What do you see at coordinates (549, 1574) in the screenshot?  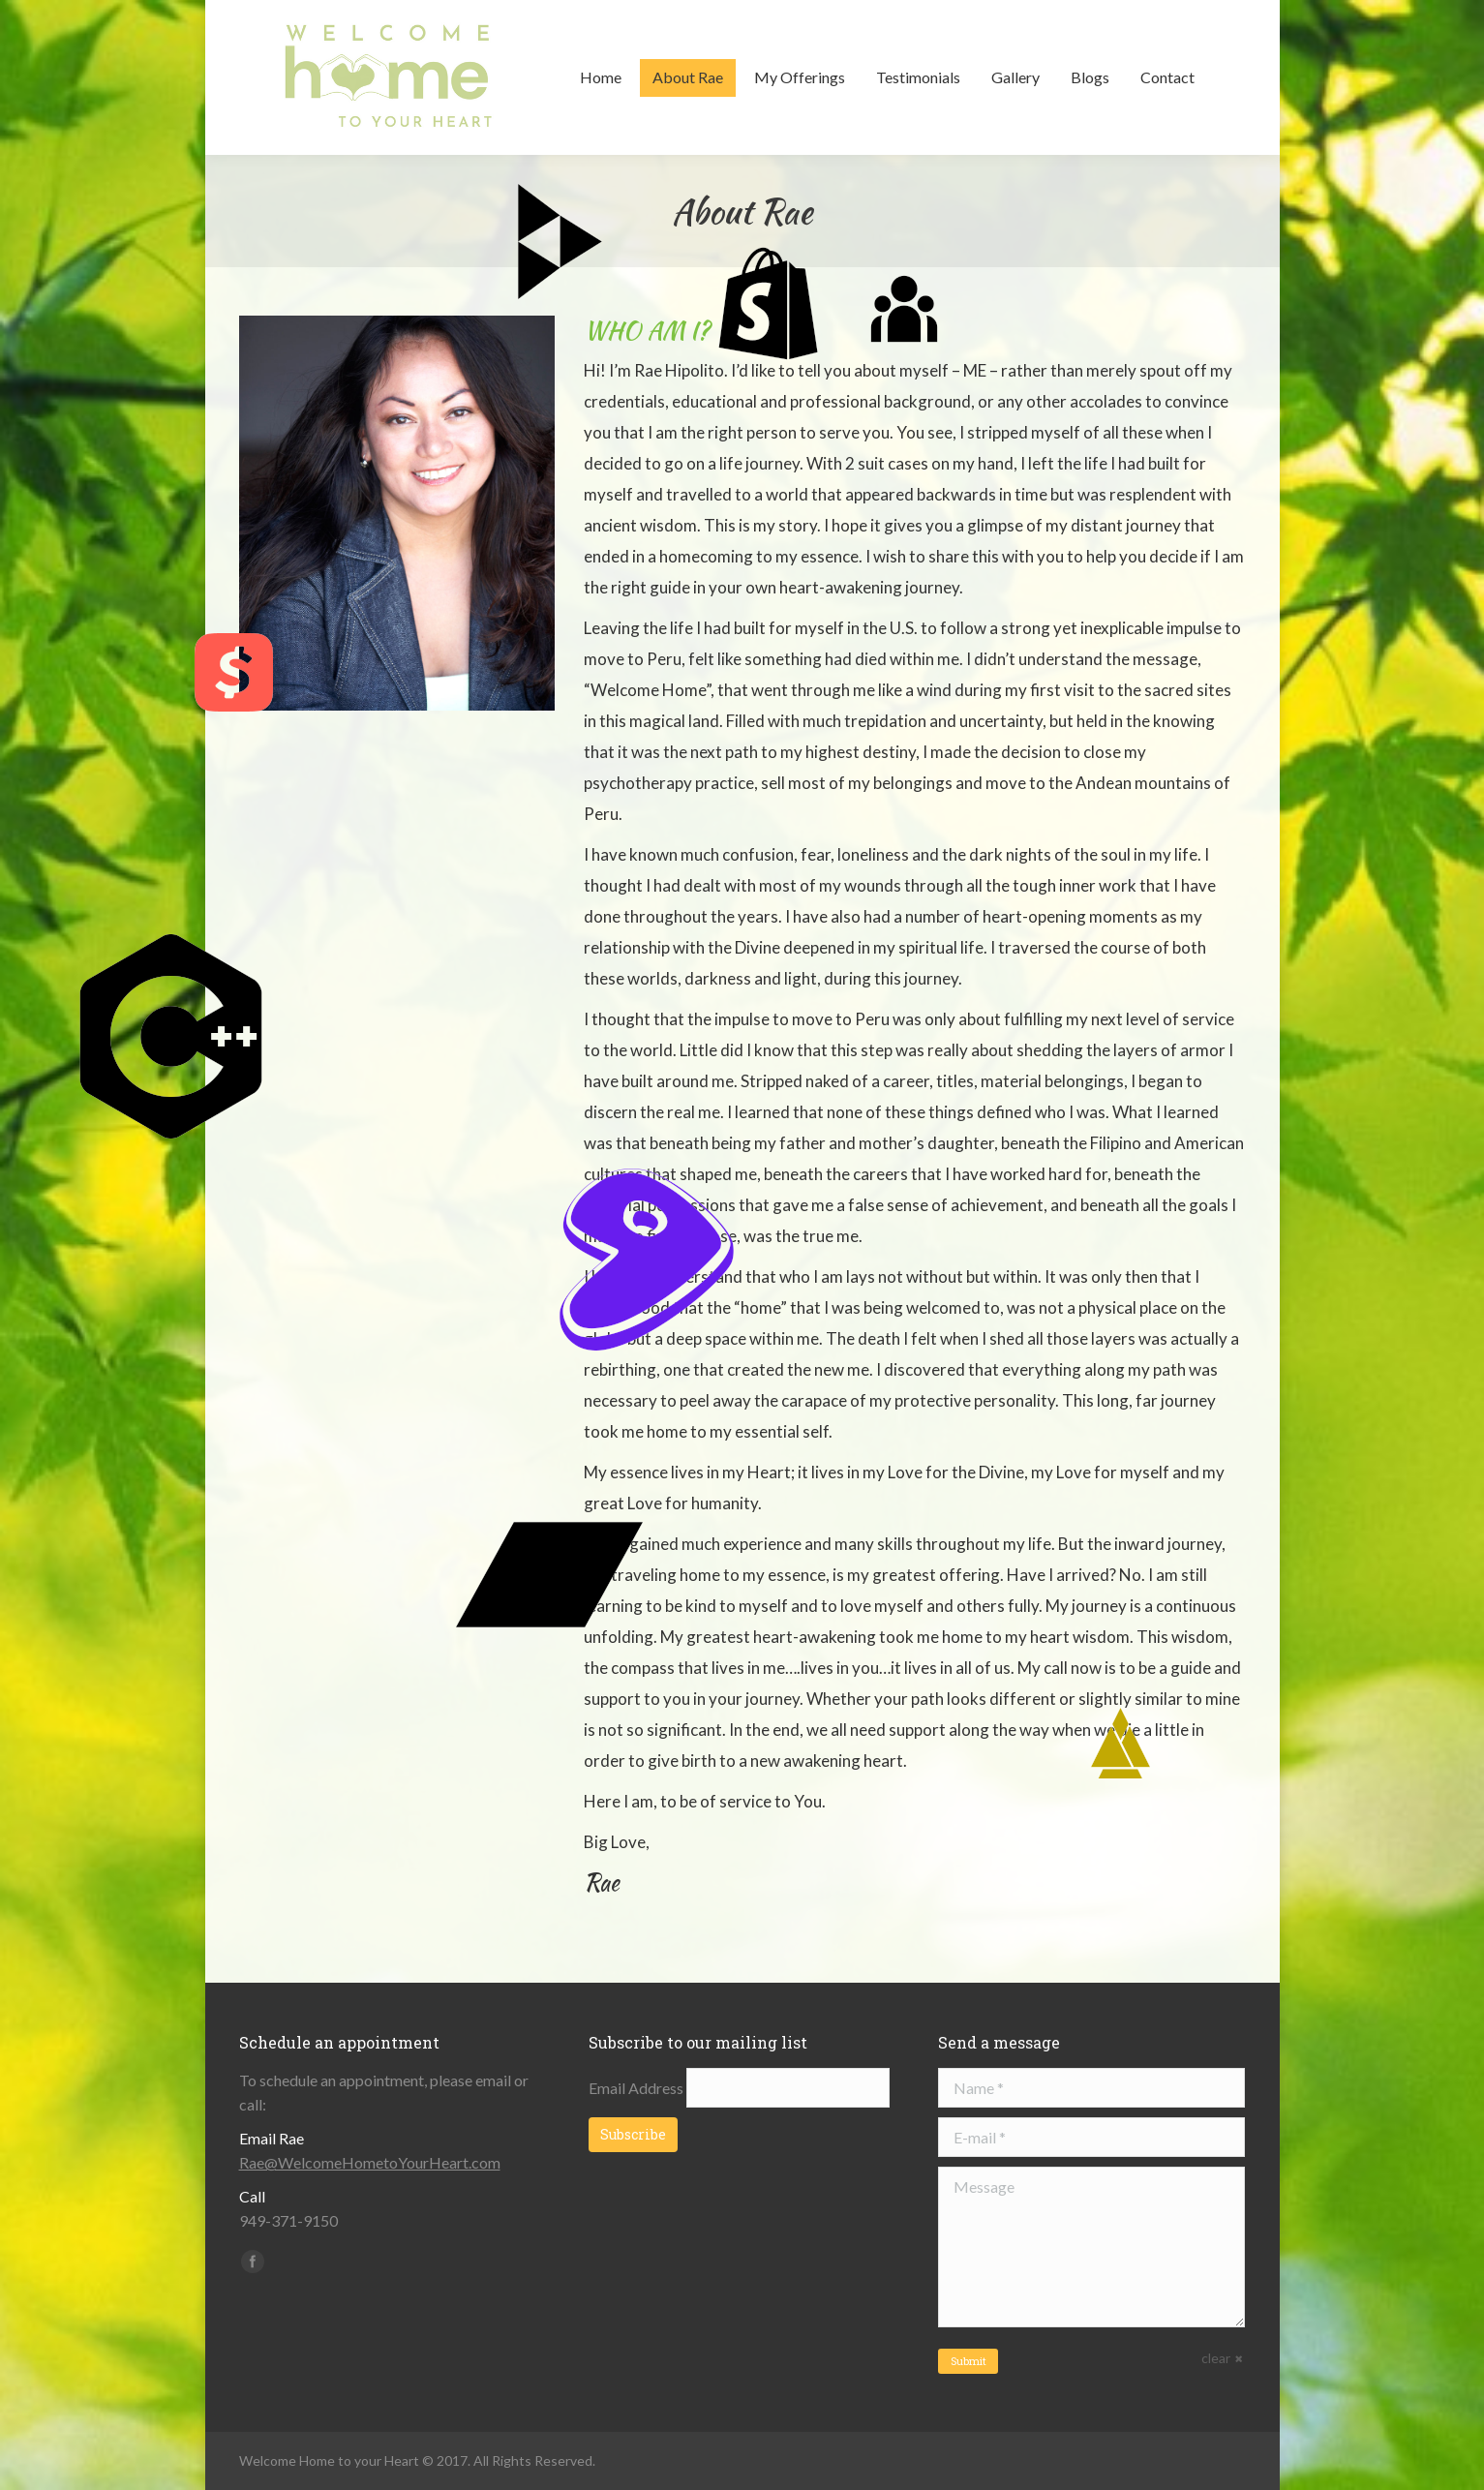 I see `open bandcamp music platform` at bounding box center [549, 1574].